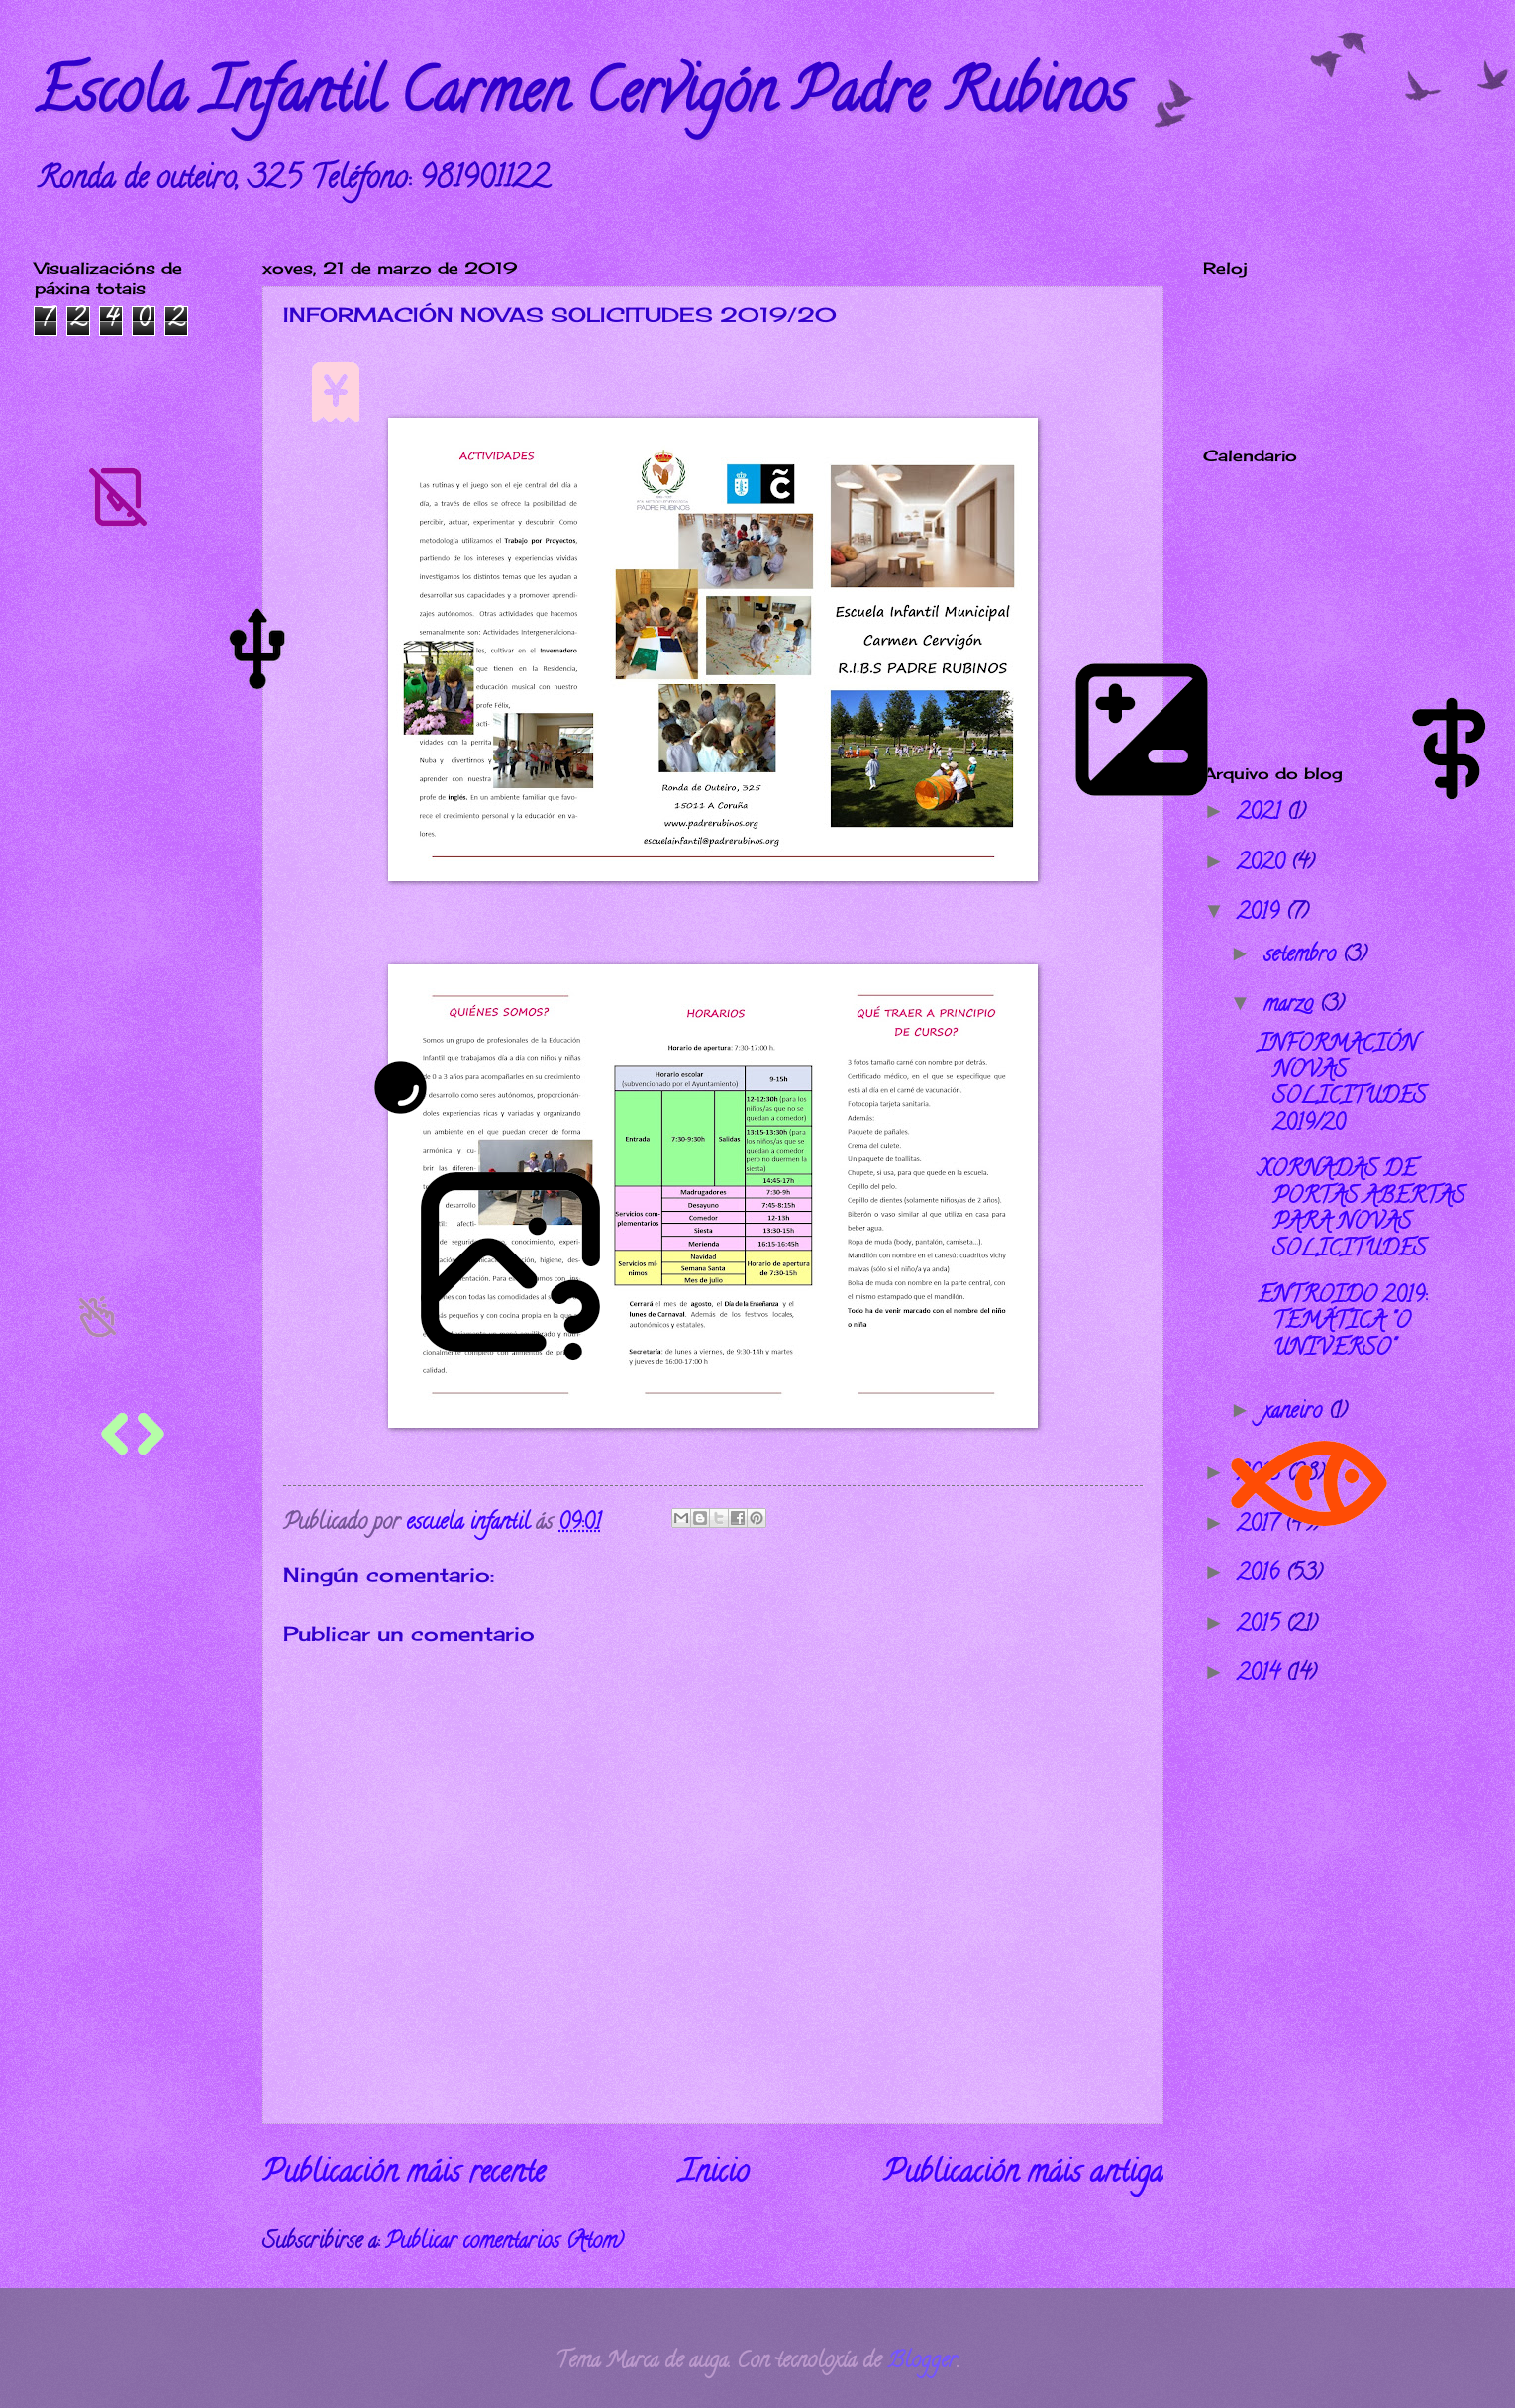  Describe the element at coordinates (257, 650) in the screenshot. I see `connect a USB device` at that location.